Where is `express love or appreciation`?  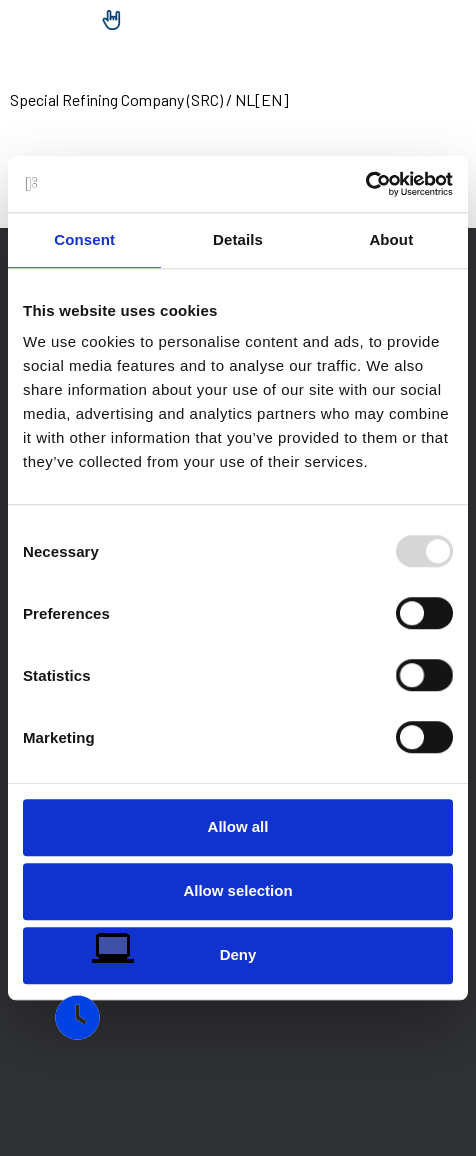 express love or appreciation is located at coordinates (111, 19).